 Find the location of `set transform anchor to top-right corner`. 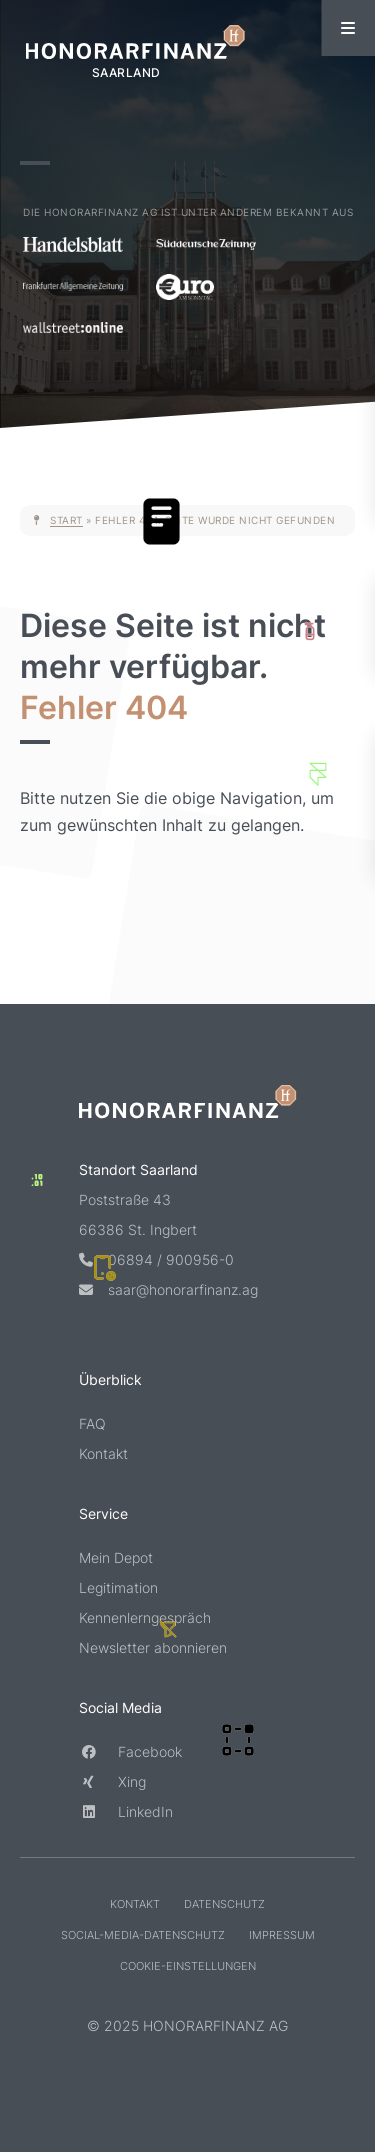

set transform anchor to top-right corner is located at coordinates (238, 1740).